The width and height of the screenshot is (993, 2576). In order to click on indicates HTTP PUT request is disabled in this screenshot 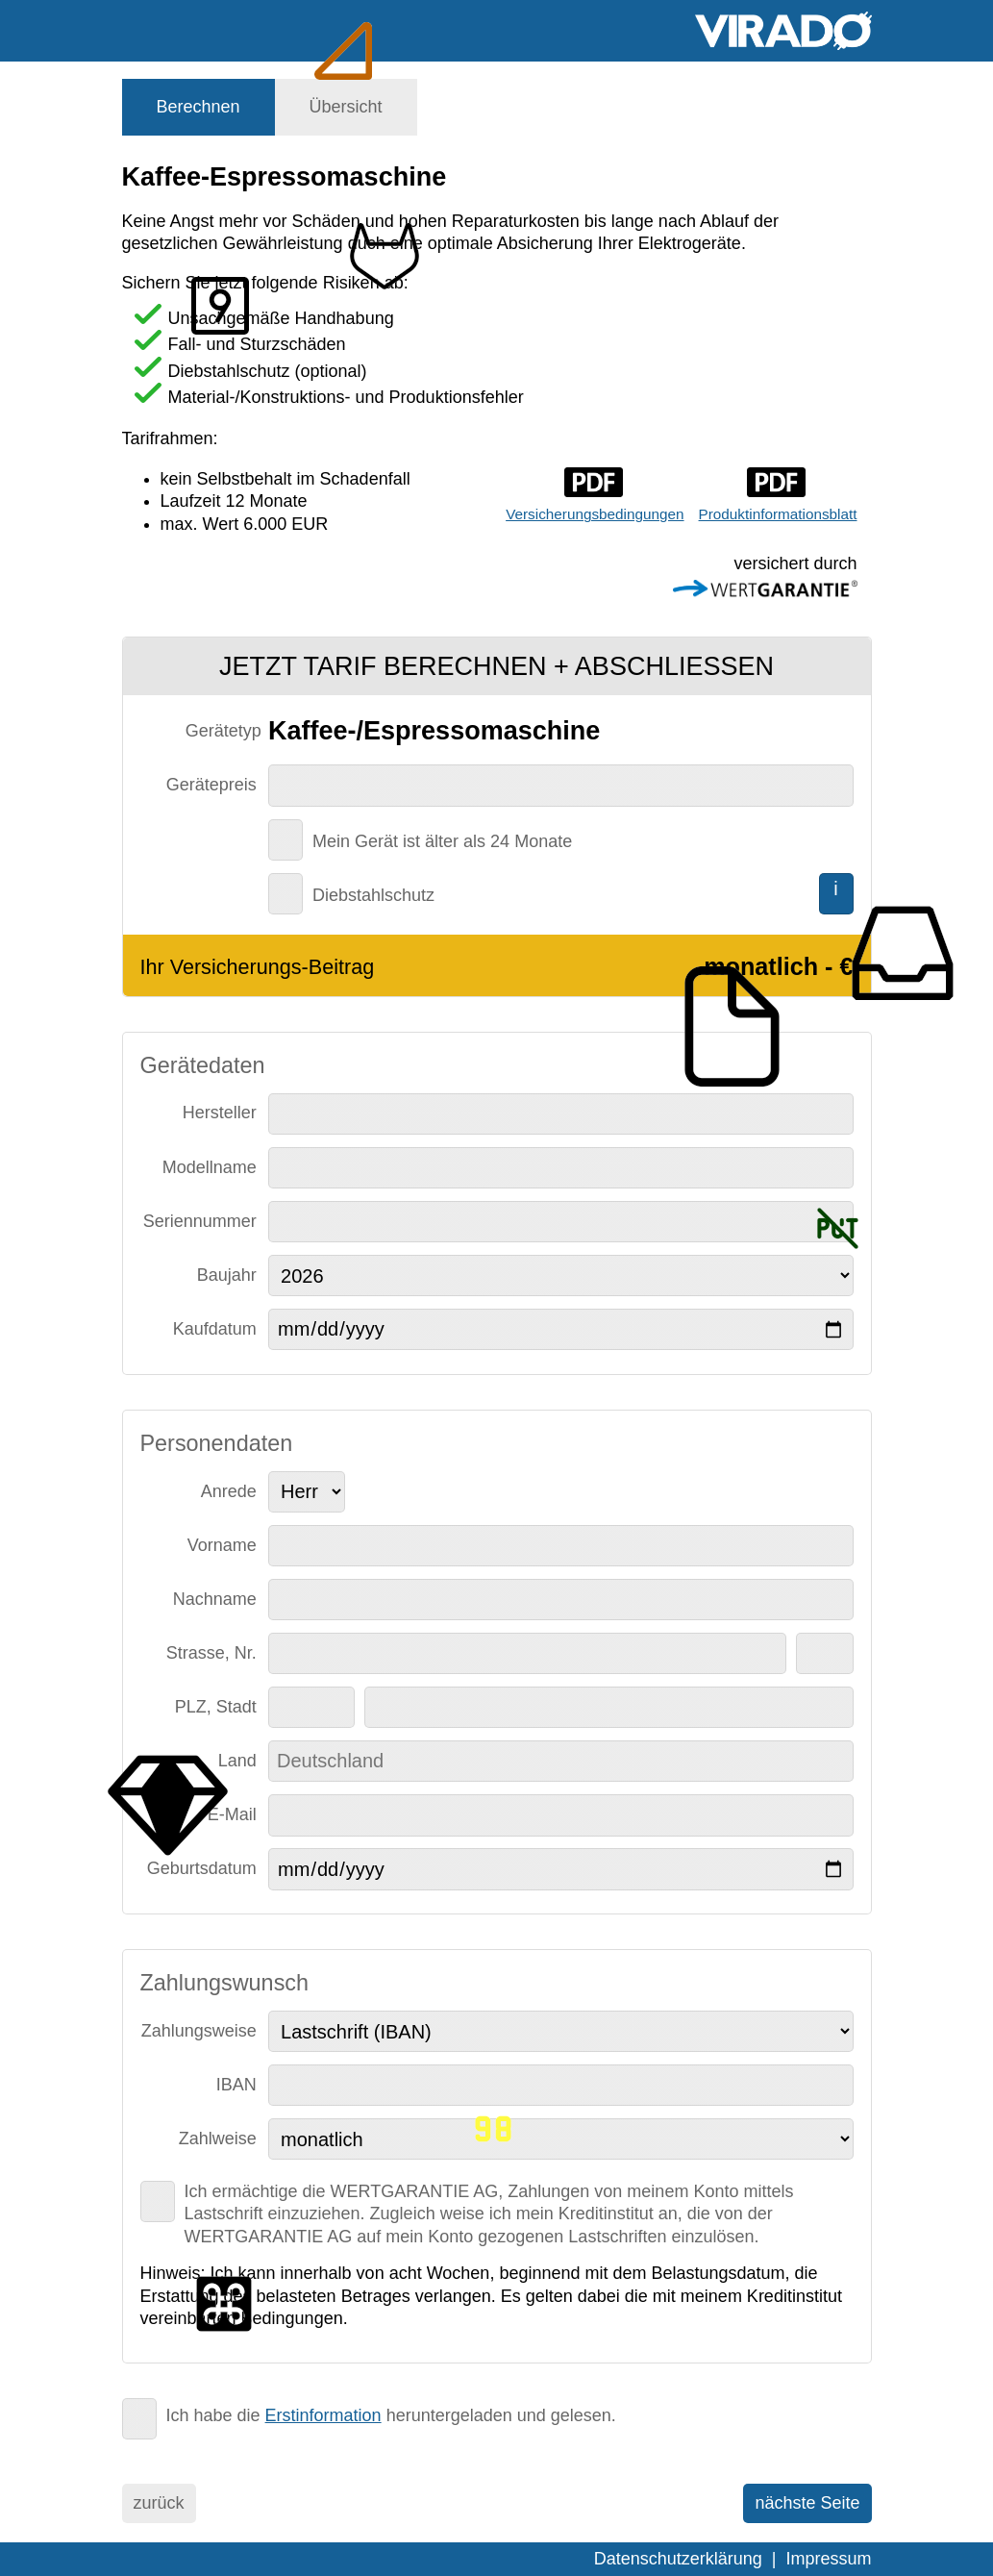, I will do `click(837, 1228)`.